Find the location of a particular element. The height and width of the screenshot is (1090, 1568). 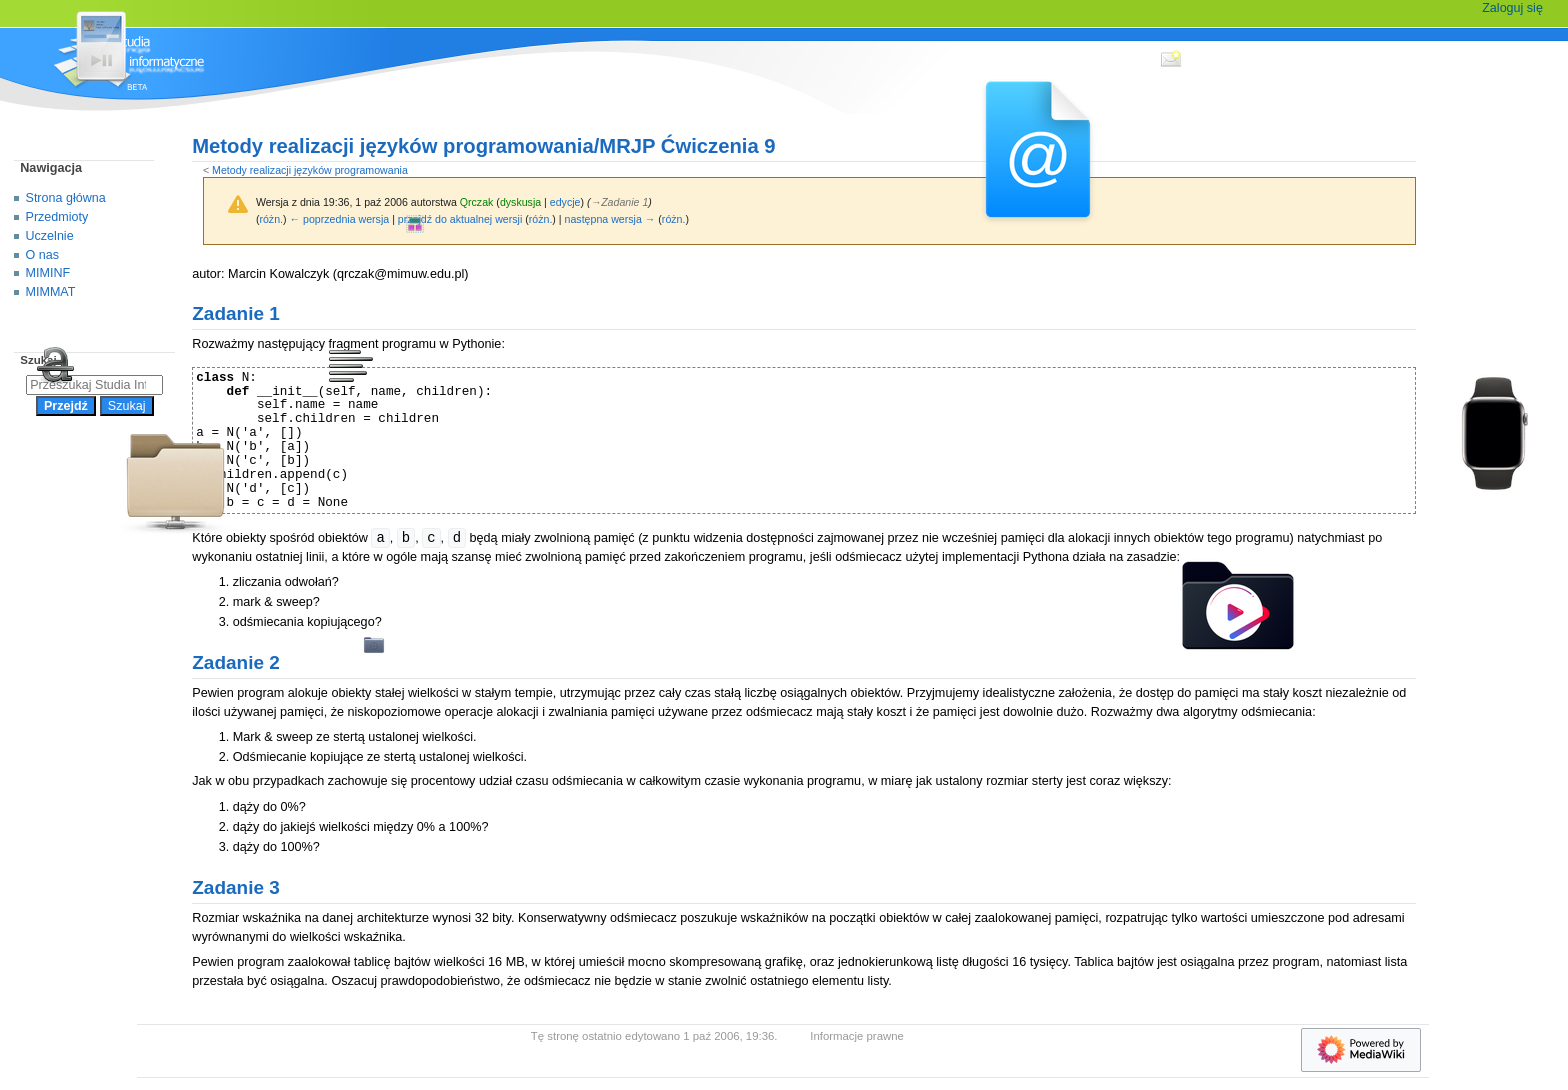

apple watch series 6 device icon is located at coordinates (1493, 433).